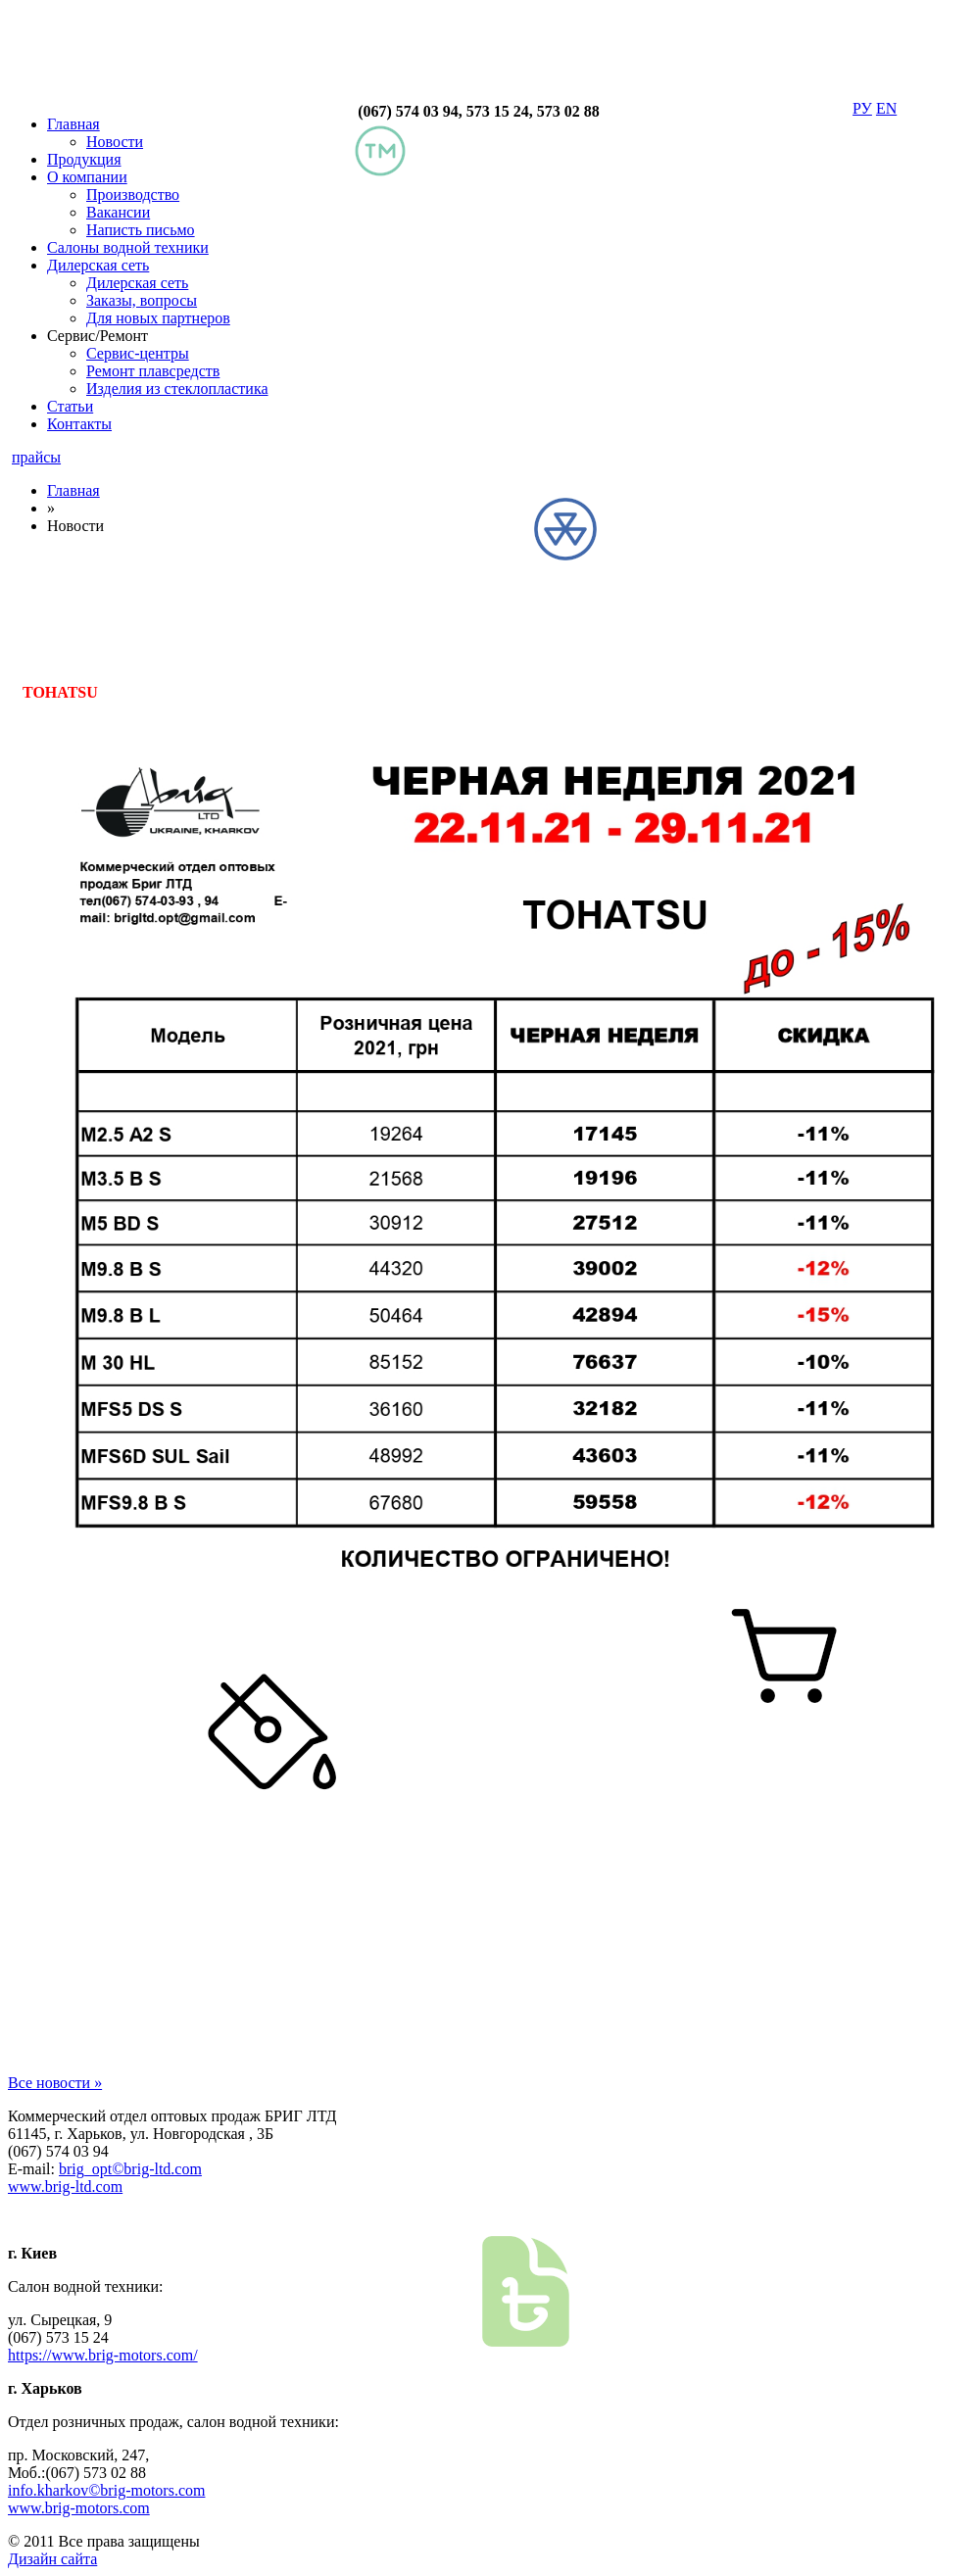 The image size is (975, 2576). What do you see at coordinates (525, 2291) in the screenshot?
I see `view bangladeshi taka financial document` at bounding box center [525, 2291].